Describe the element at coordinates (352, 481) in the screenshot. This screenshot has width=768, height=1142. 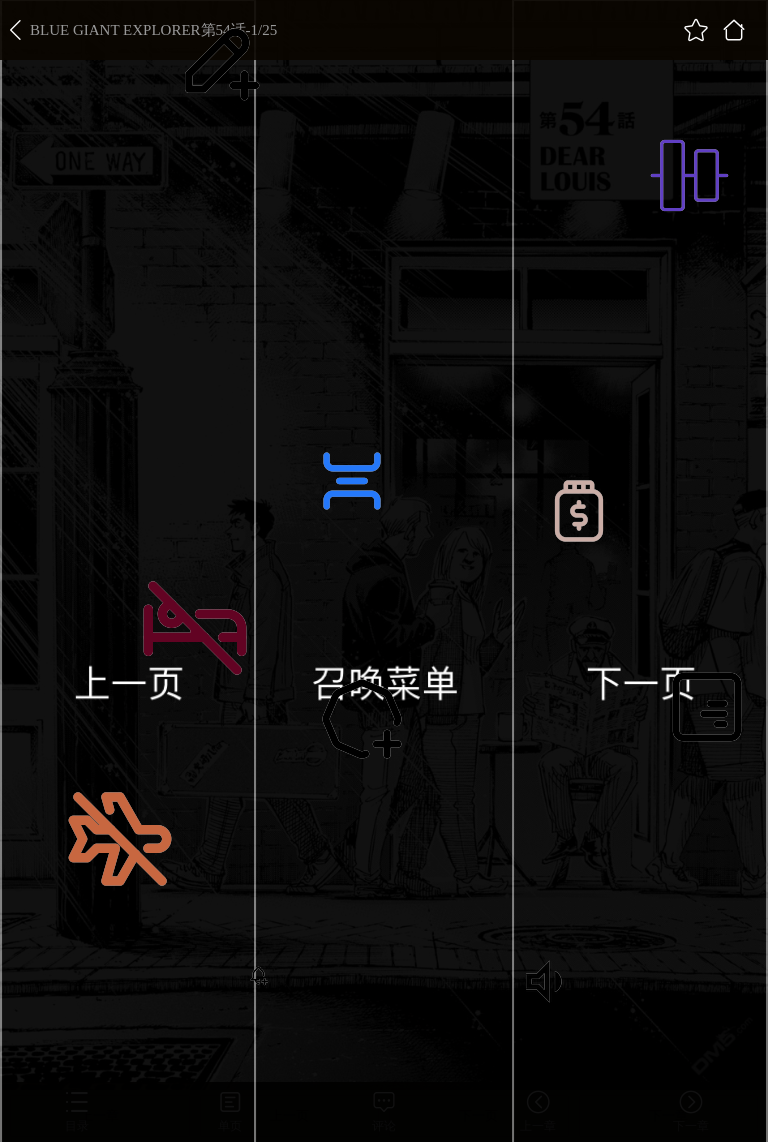
I see `adjust vertical spacing between elements` at that location.